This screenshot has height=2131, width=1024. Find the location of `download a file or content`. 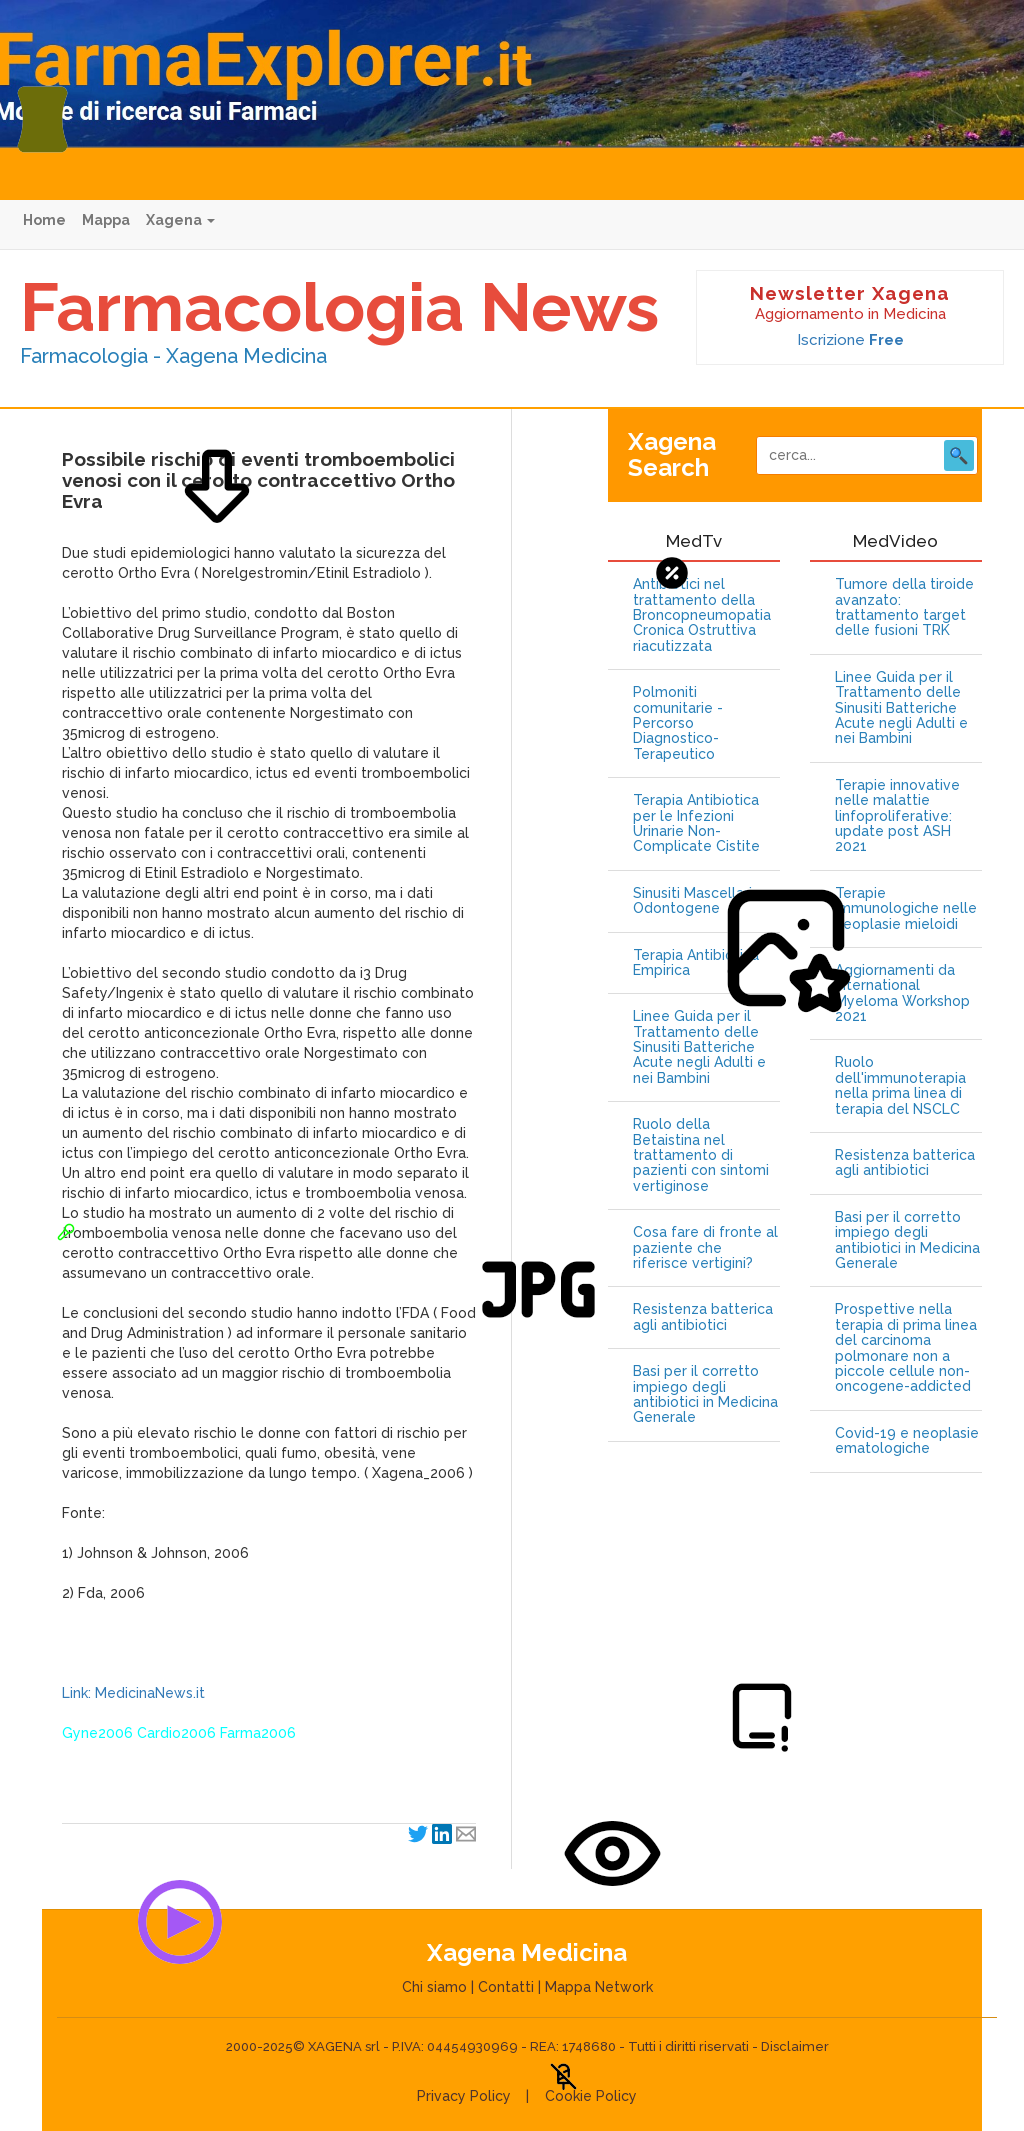

download a file or content is located at coordinates (217, 487).